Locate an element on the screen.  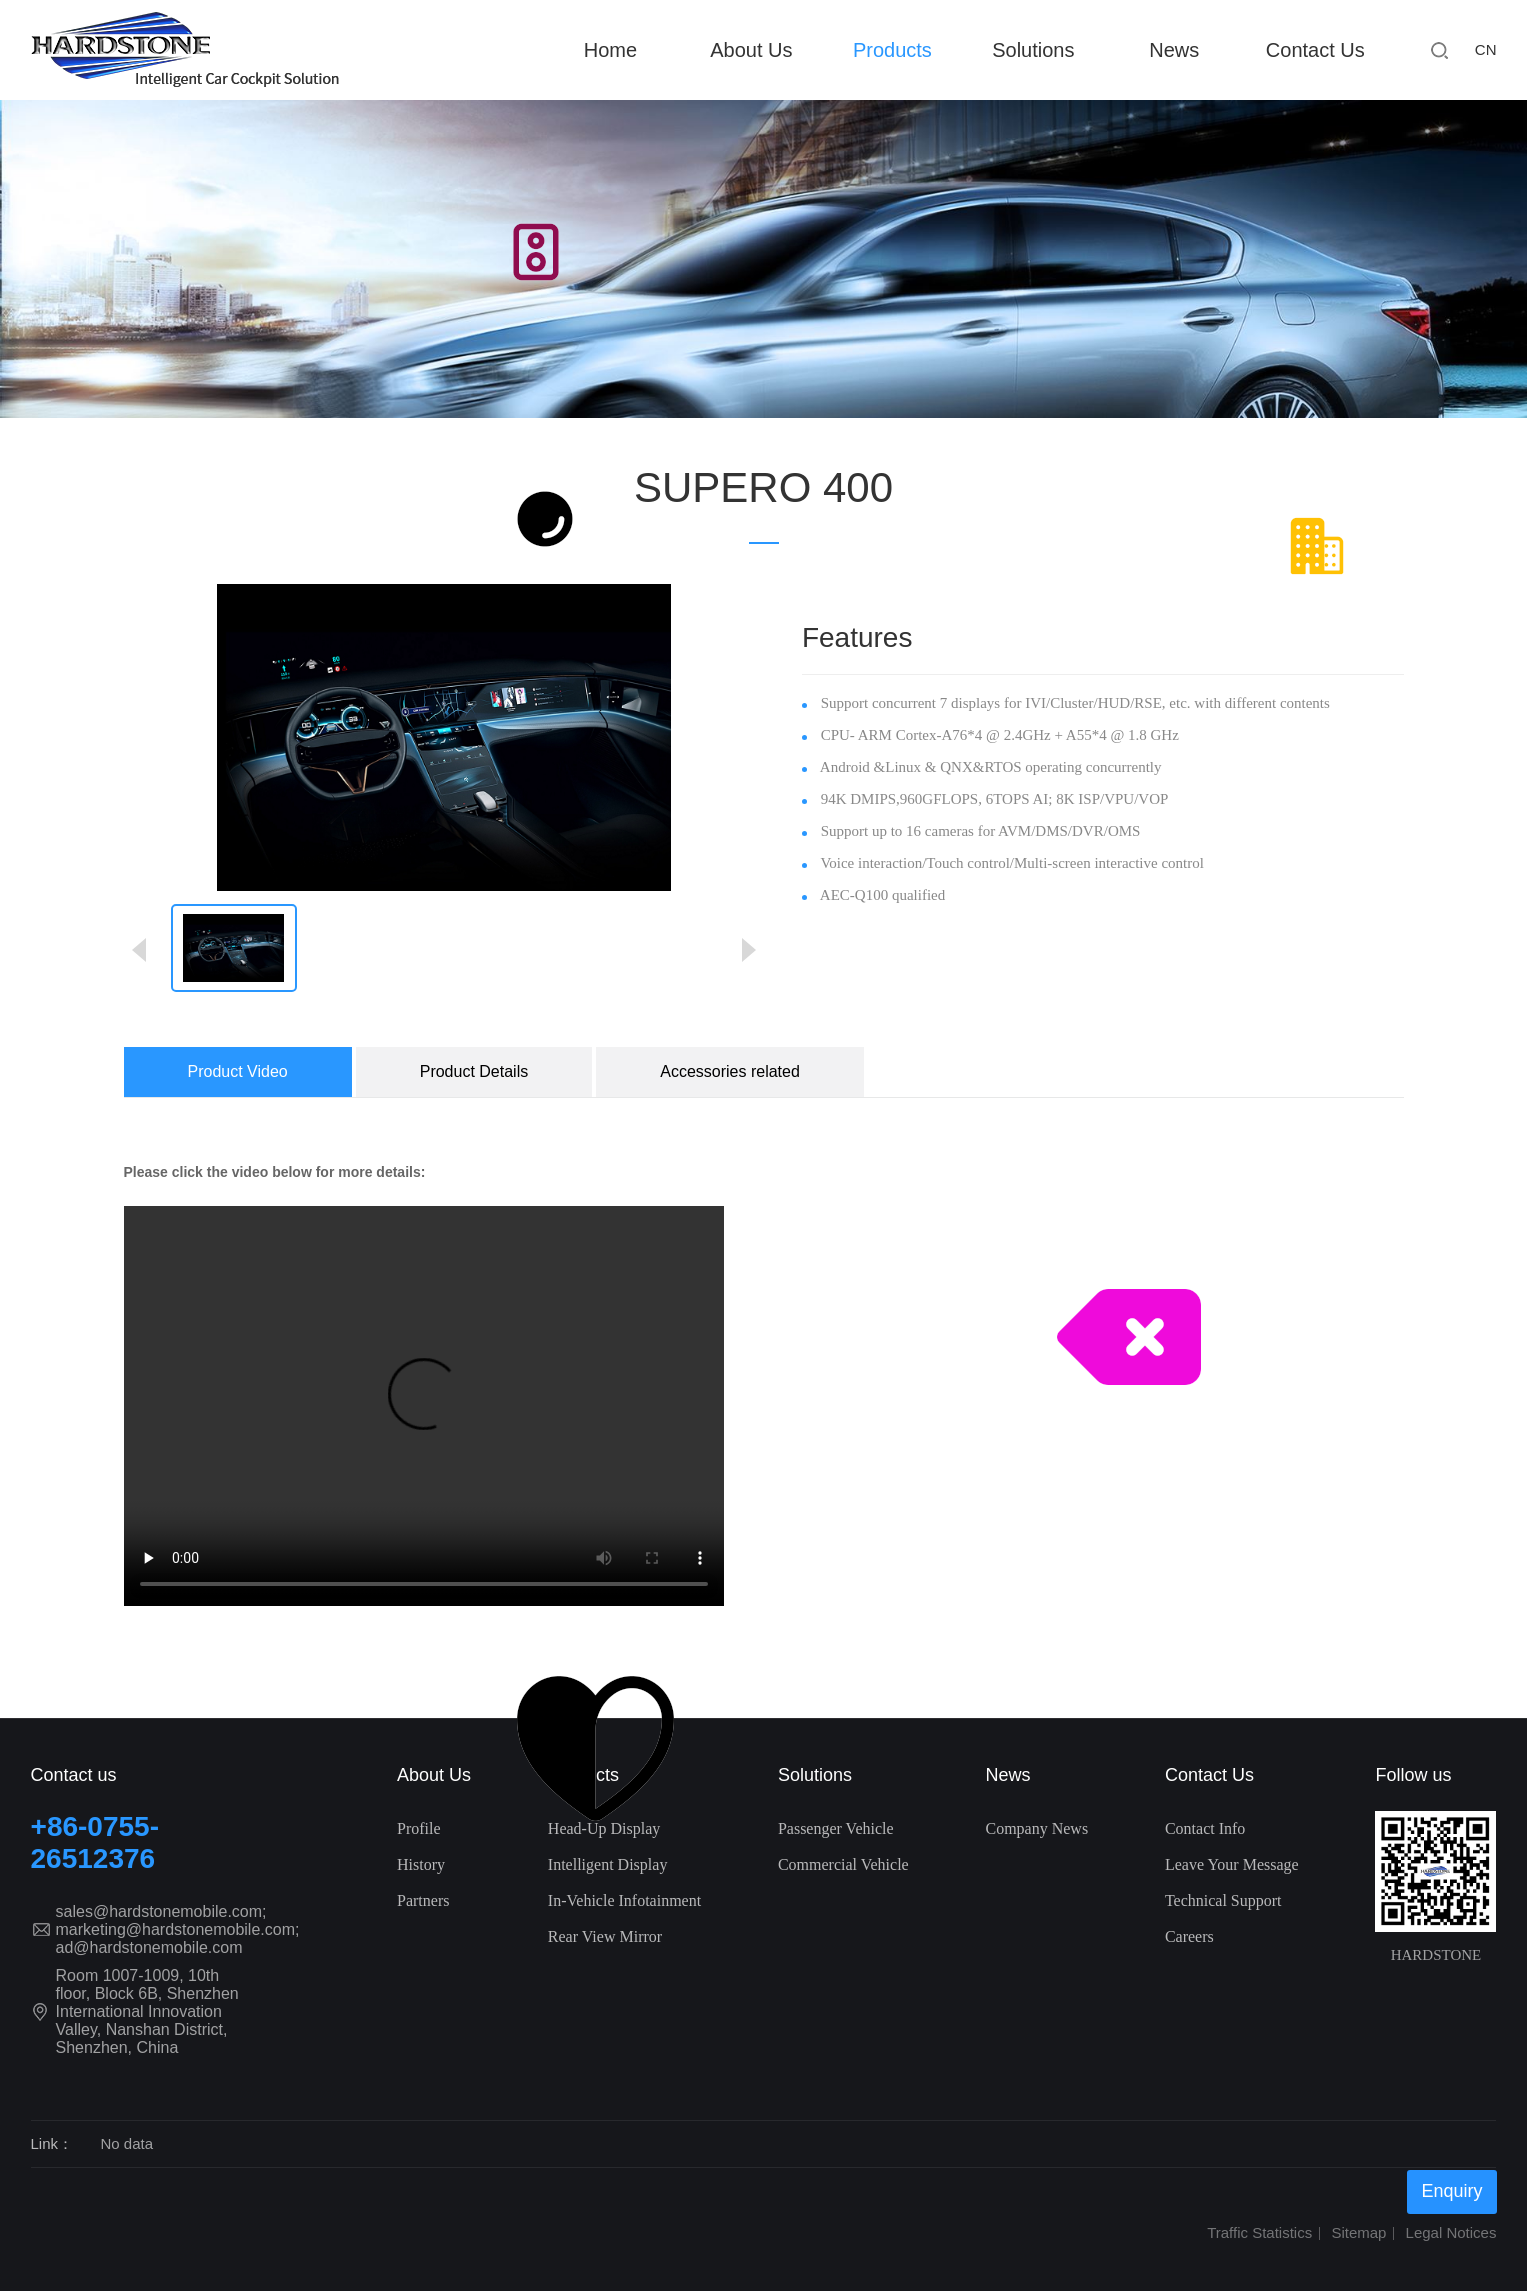
apply inner shadow effect to bottom-right corner is located at coordinates (545, 519).